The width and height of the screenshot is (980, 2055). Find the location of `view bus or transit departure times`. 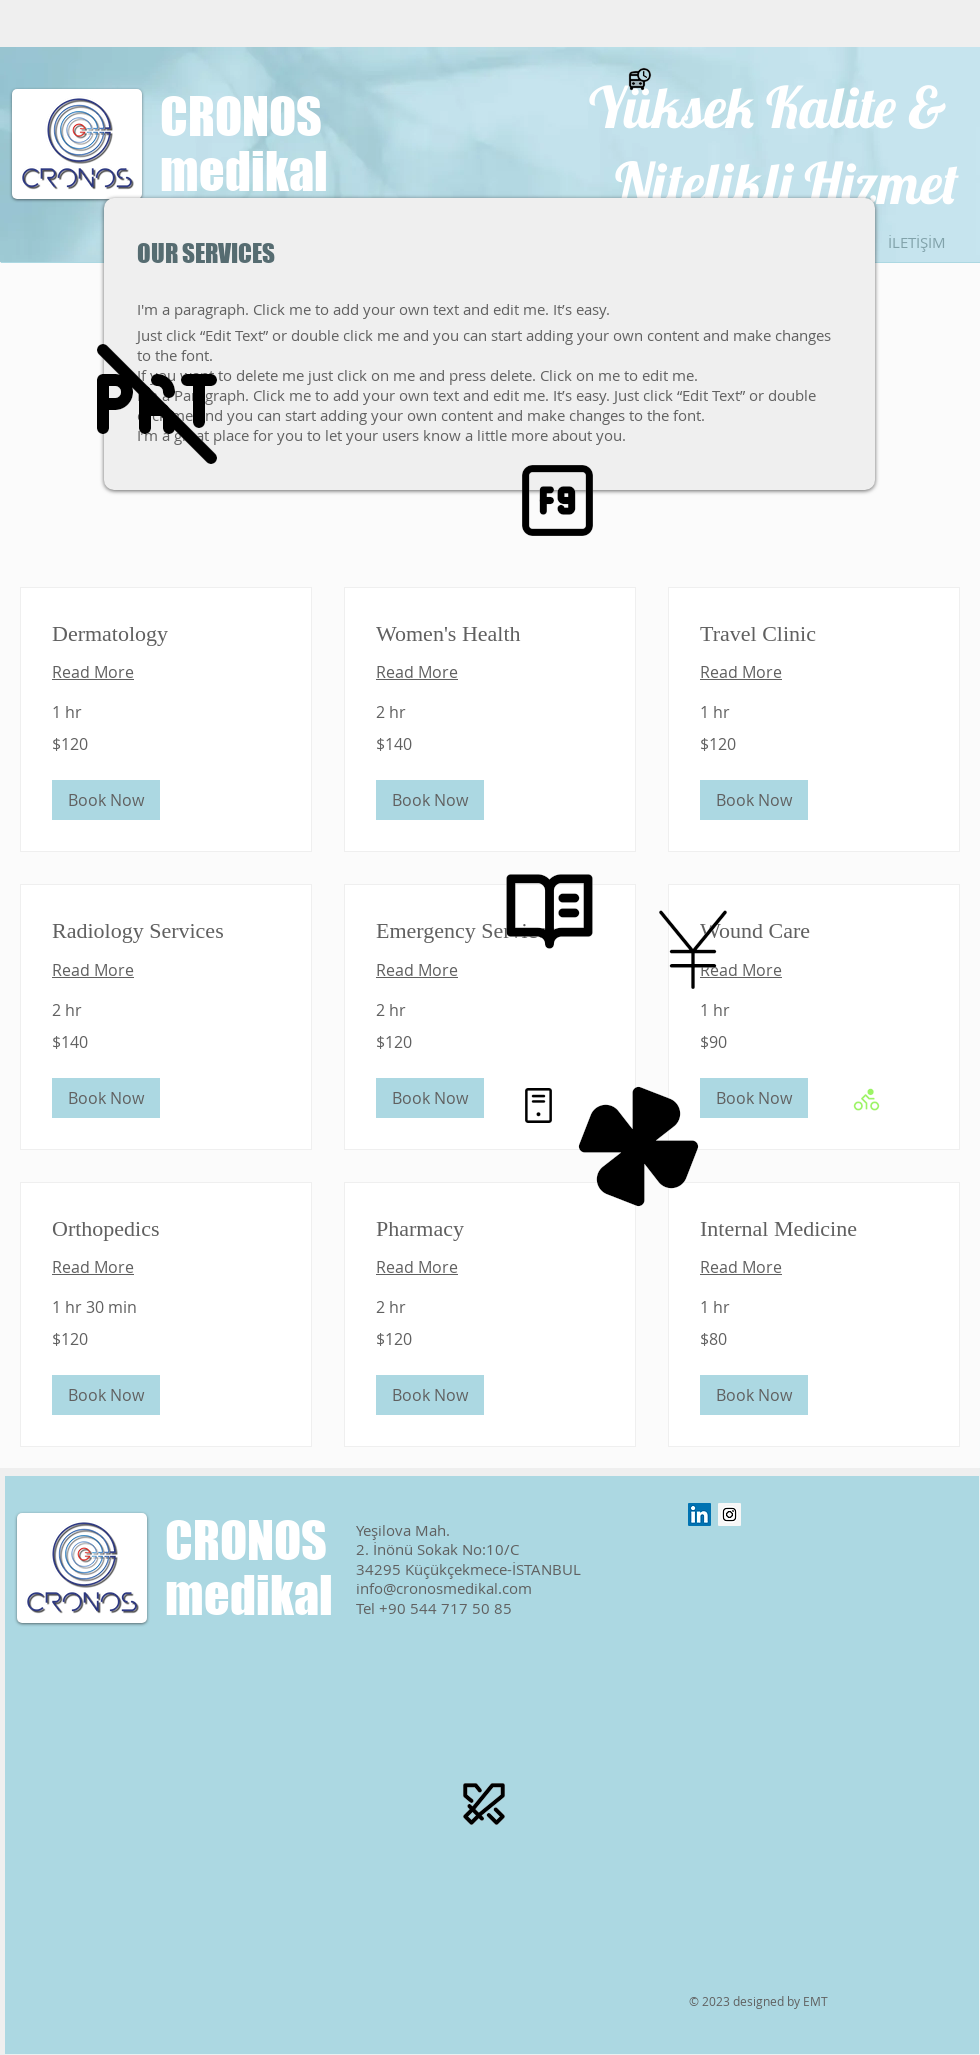

view bus or transit departure times is located at coordinates (640, 79).